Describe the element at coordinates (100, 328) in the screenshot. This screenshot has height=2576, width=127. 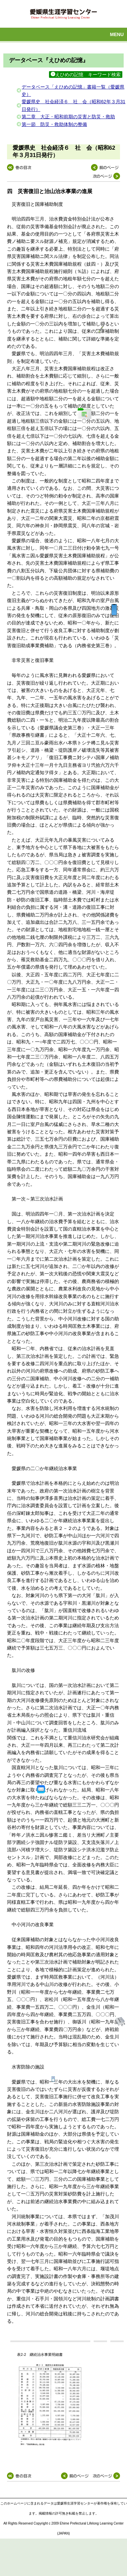
I see `switch text direction to right-to-left` at that location.